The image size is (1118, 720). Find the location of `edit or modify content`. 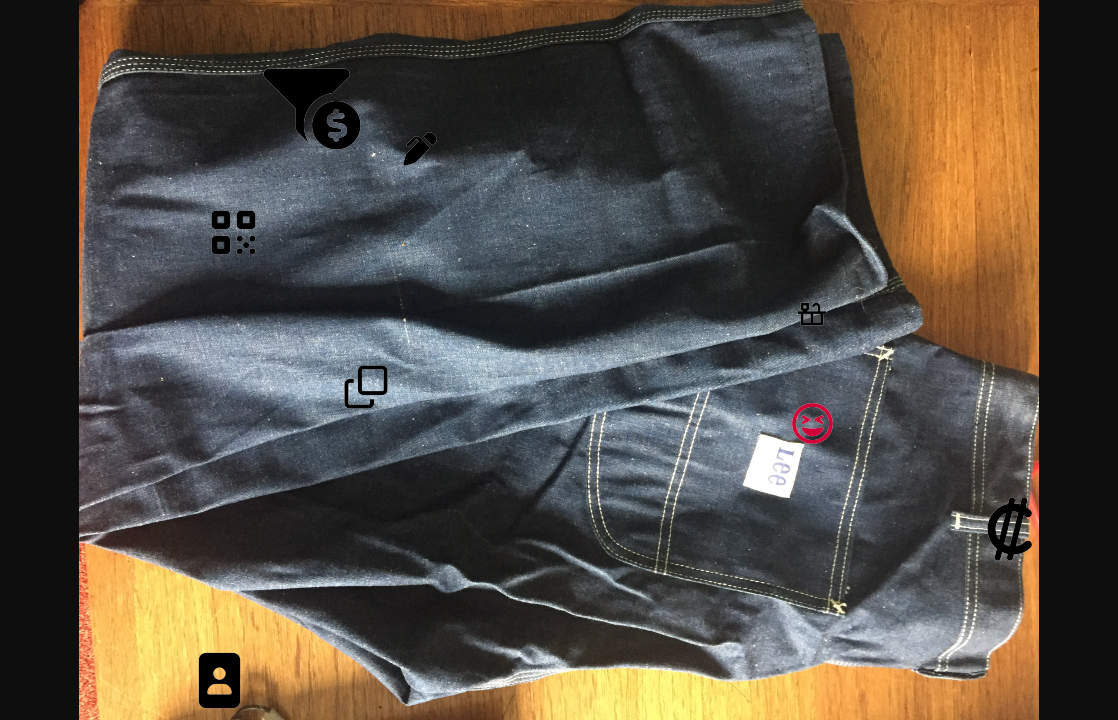

edit or modify content is located at coordinates (420, 149).